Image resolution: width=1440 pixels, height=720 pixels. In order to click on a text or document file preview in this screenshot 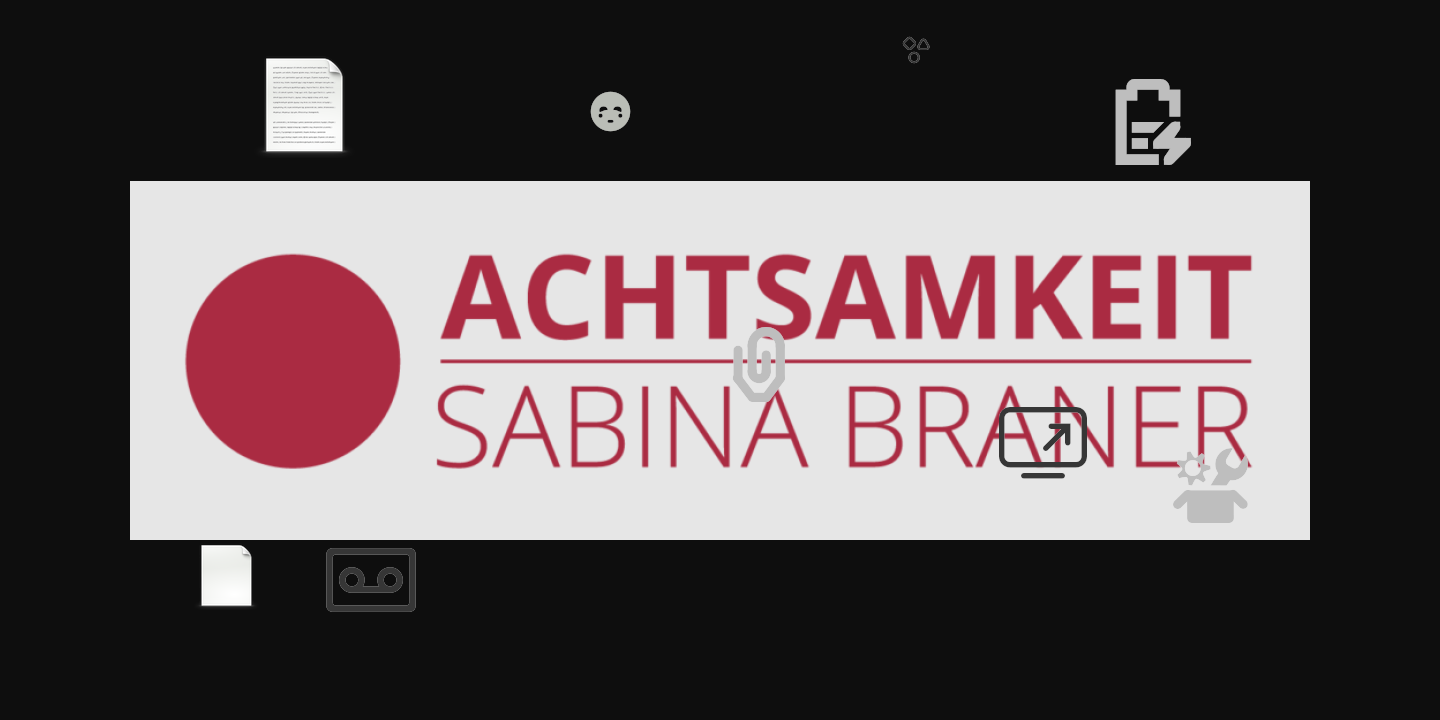, I will do `click(227, 575)`.